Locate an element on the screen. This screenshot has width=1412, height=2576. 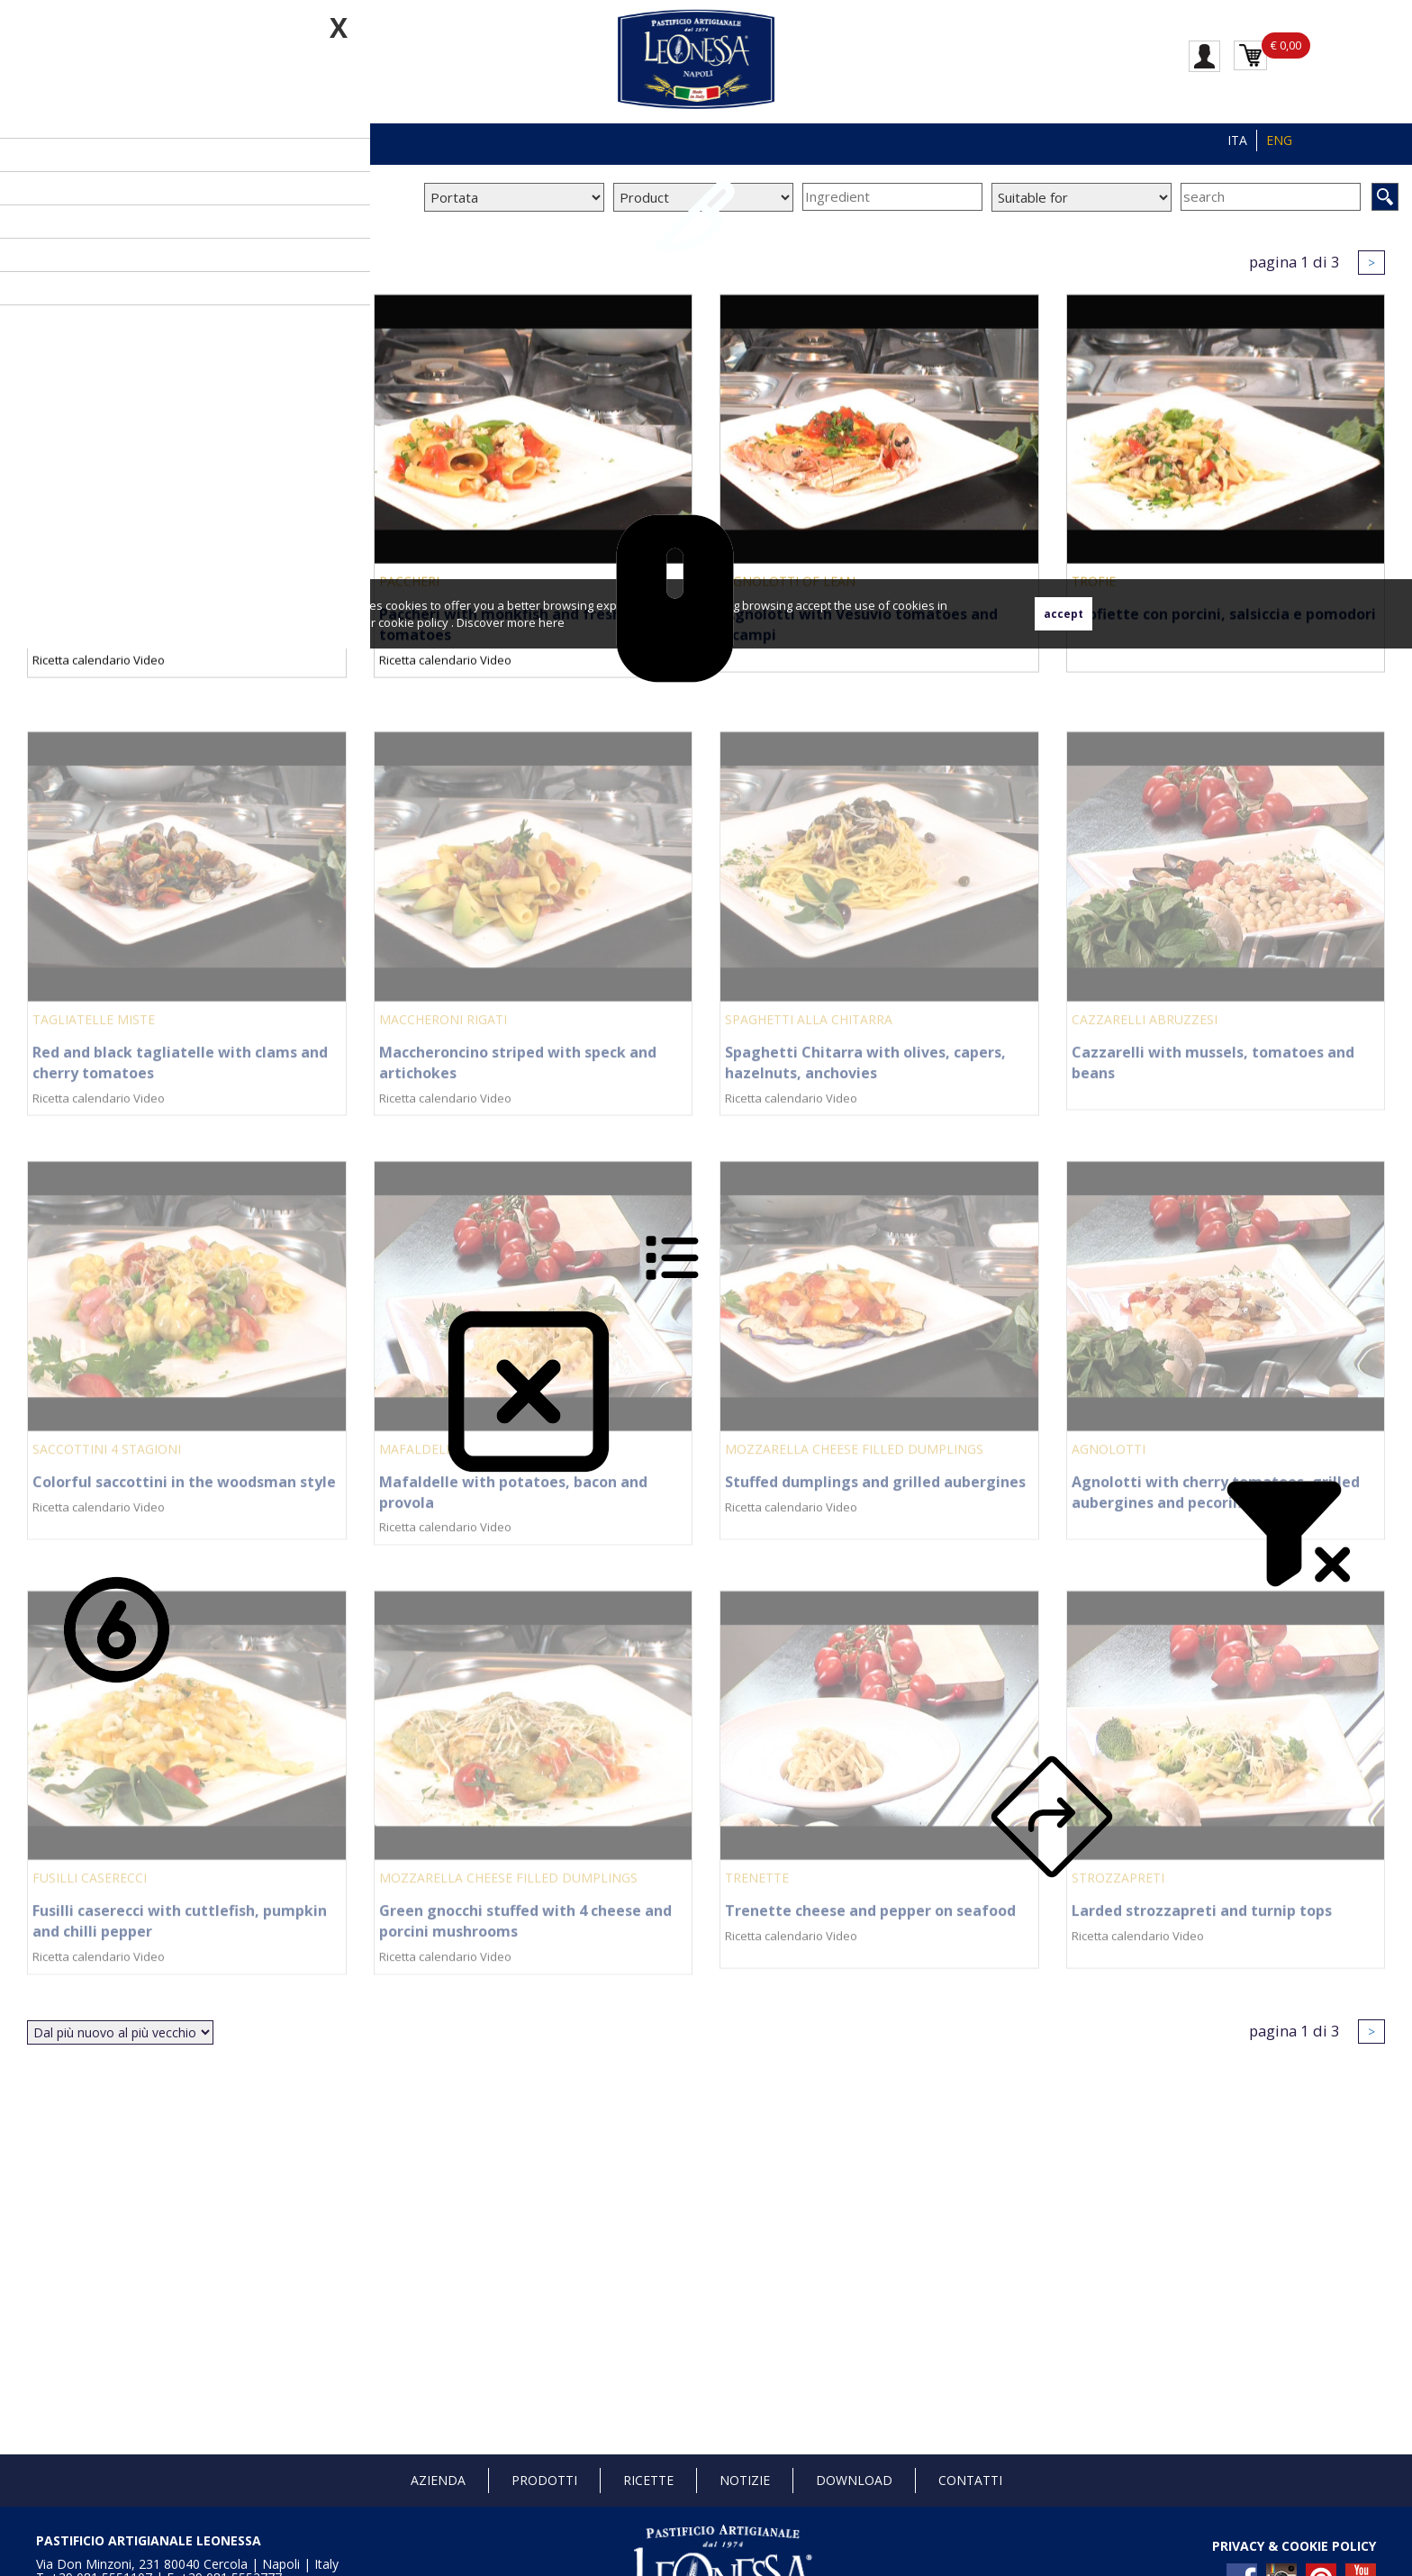
access cutting or slicing tools is located at coordinates (694, 217).